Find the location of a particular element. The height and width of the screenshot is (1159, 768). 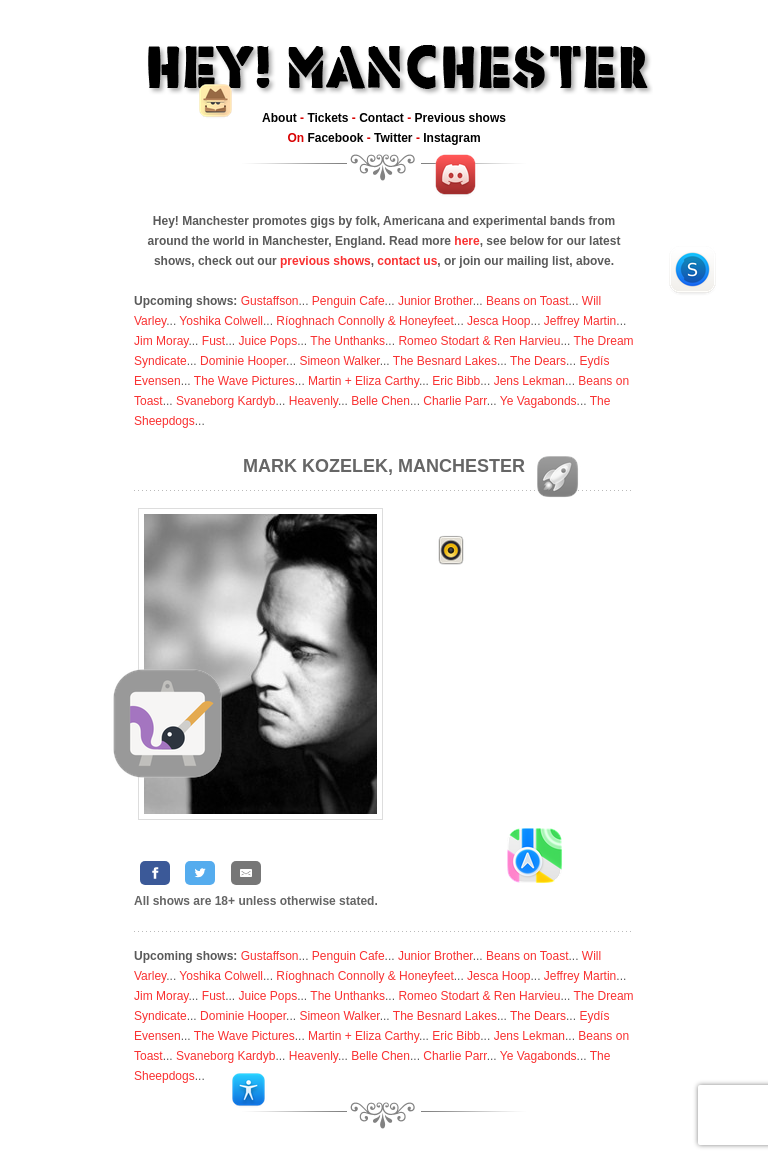

open accessibility settings is located at coordinates (248, 1089).